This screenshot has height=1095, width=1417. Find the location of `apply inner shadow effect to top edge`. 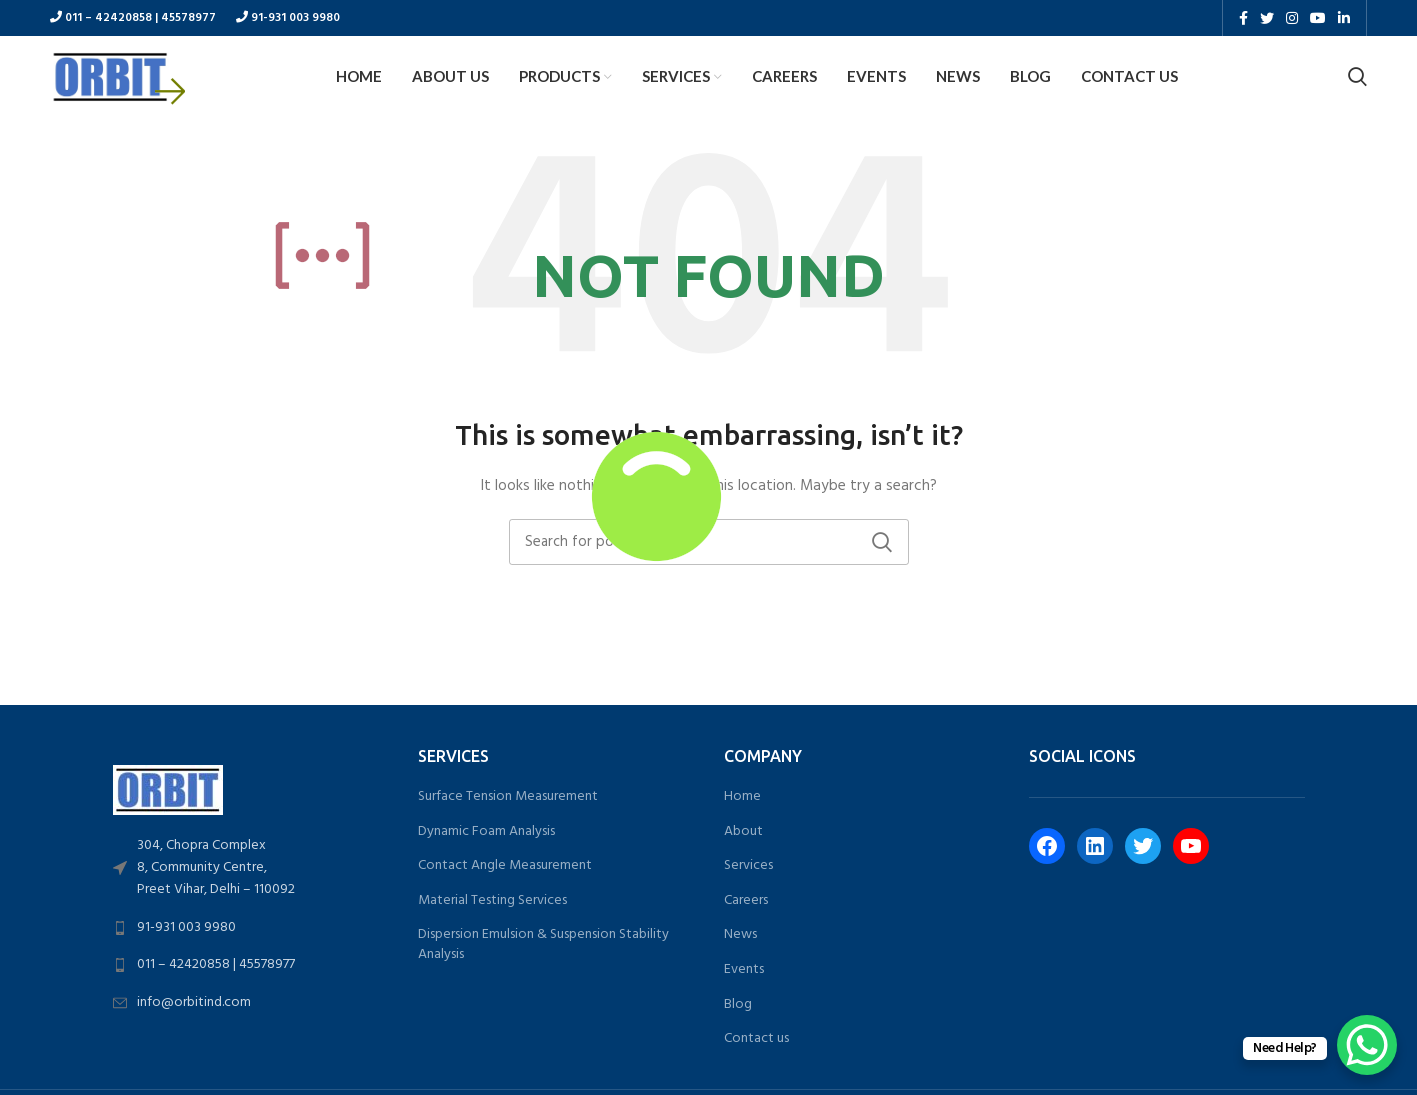

apply inner shadow effect to top edge is located at coordinates (656, 496).